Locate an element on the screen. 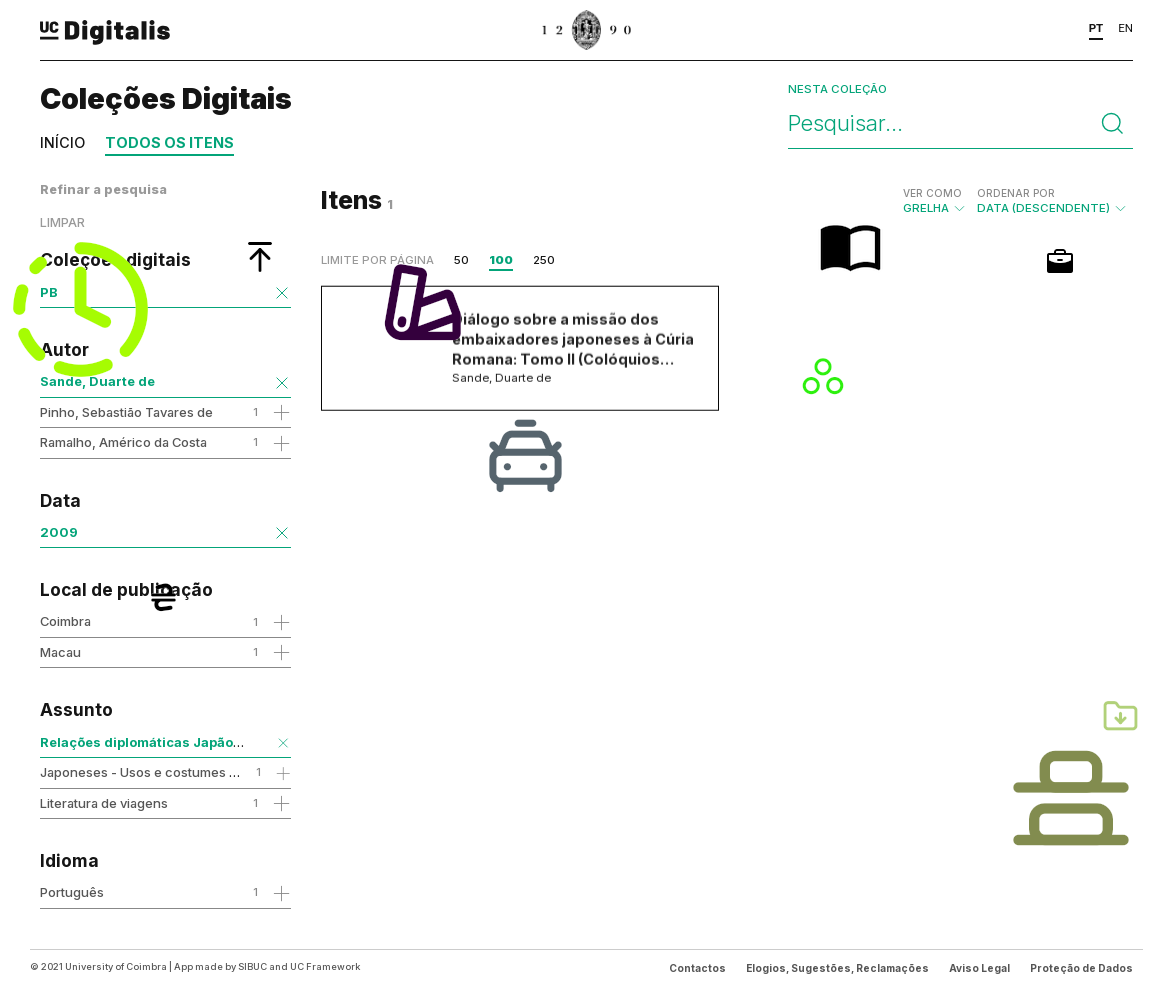  import contacts from address book is located at coordinates (850, 245).